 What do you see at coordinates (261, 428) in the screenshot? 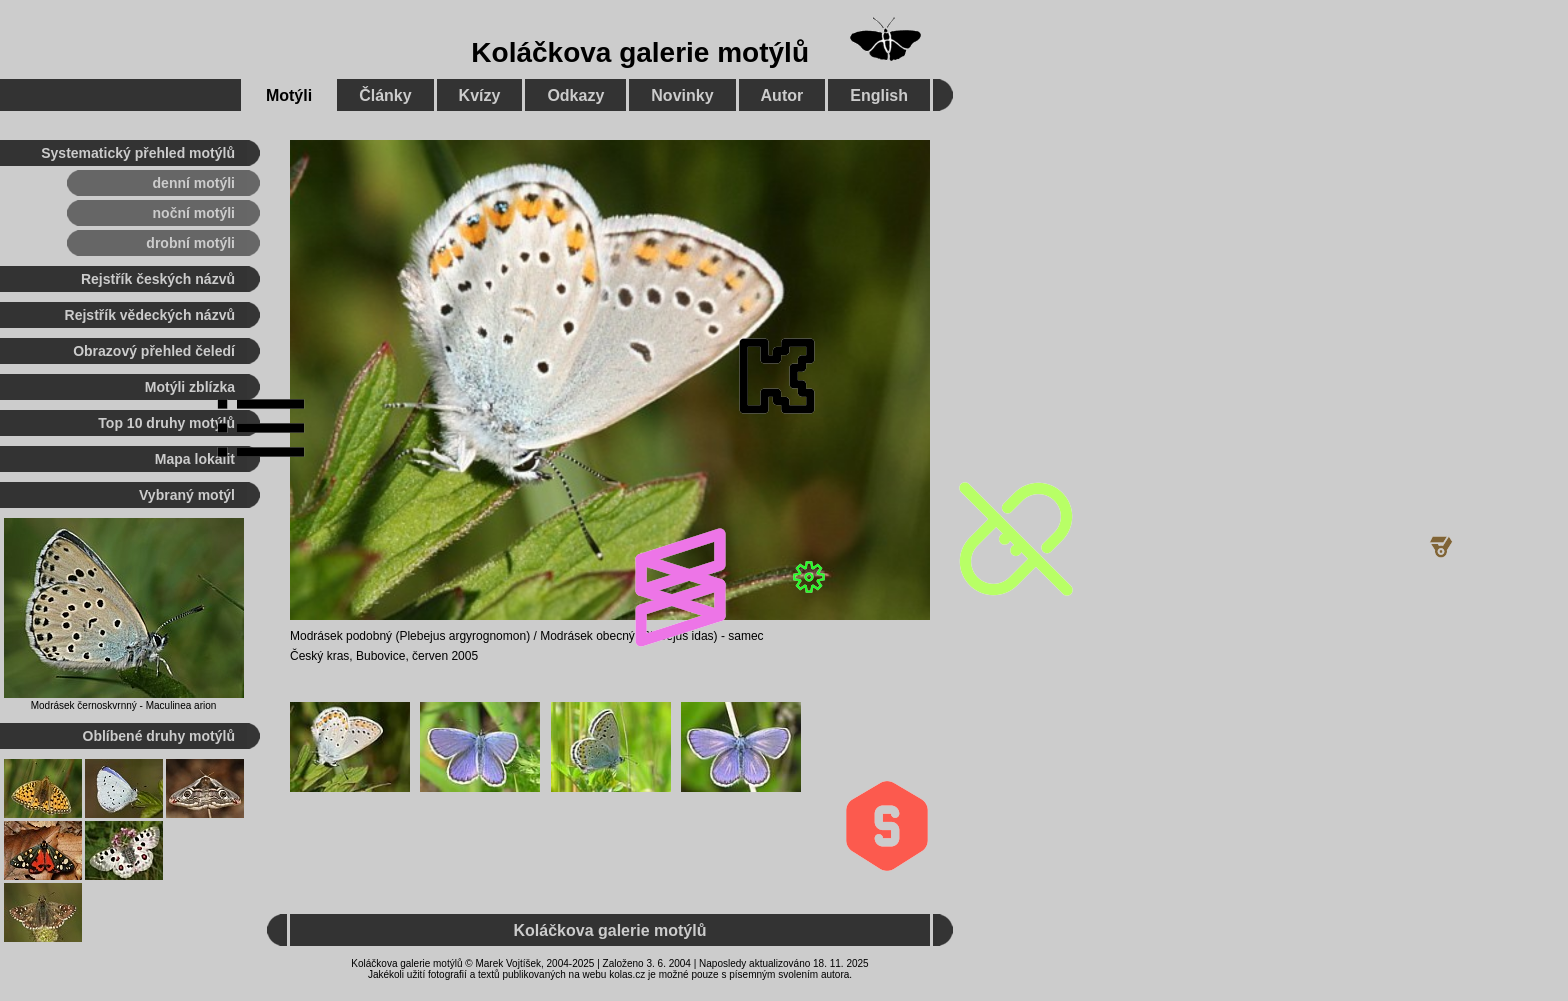
I see `view items in list format` at bounding box center [261, 428].